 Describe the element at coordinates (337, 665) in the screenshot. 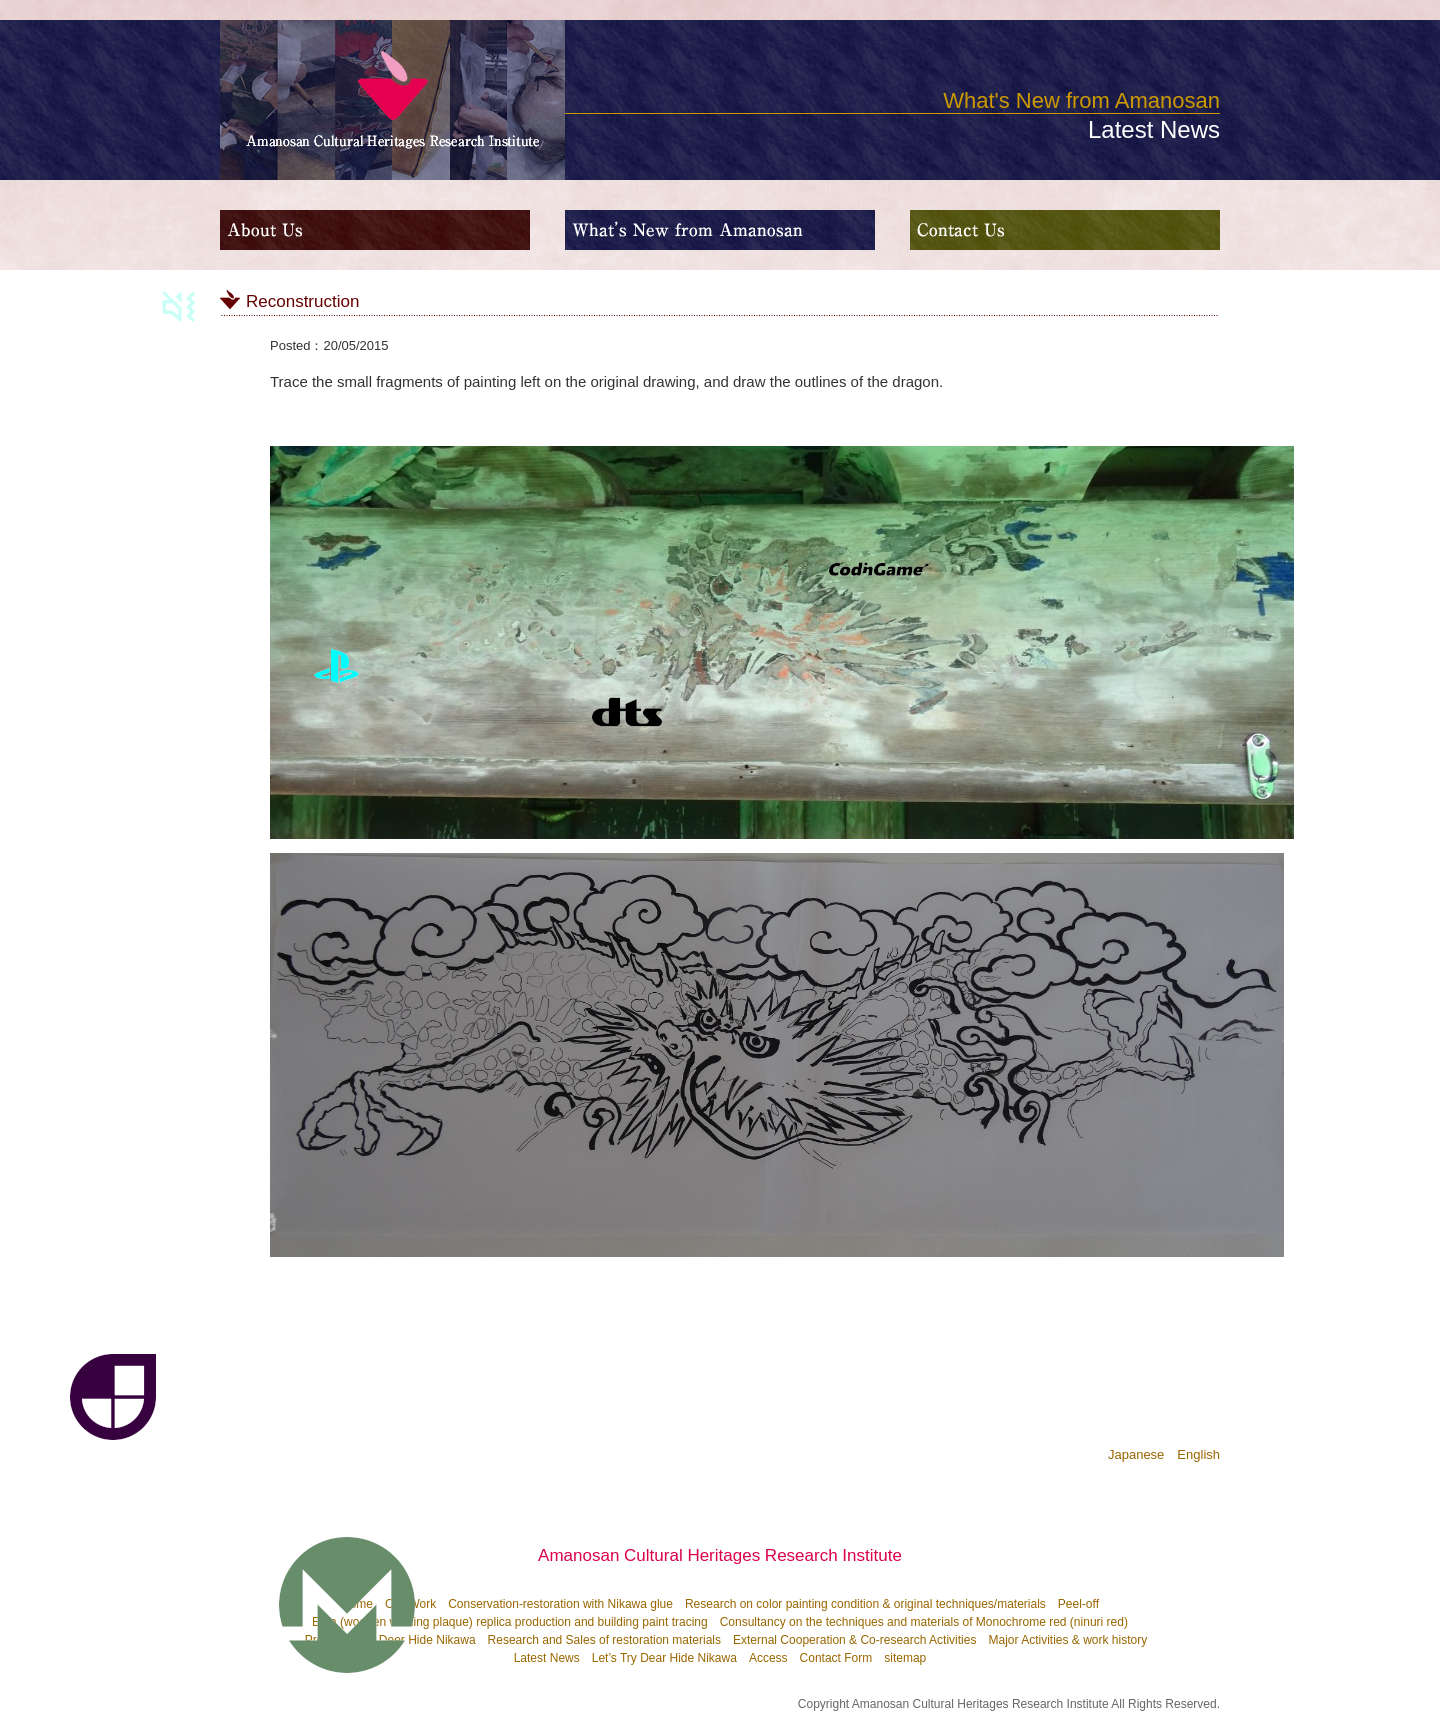

I see `open PlayStation app or services` at that location.